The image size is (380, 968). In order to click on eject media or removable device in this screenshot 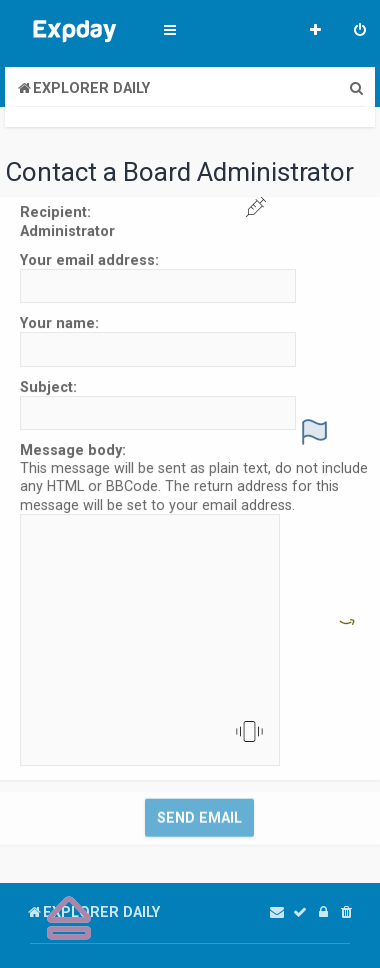, I will do `click(69, 921)`.